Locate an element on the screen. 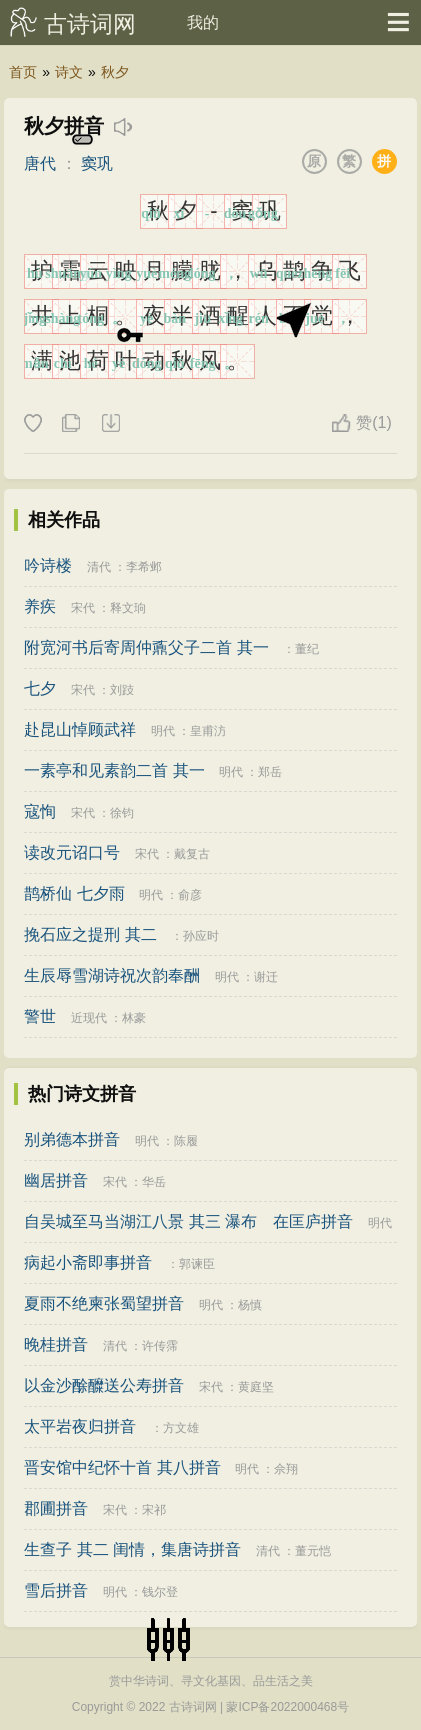 This screenshot has width=421, height=1730. configure audio/video input settings is located at coordinates (168, 1639).